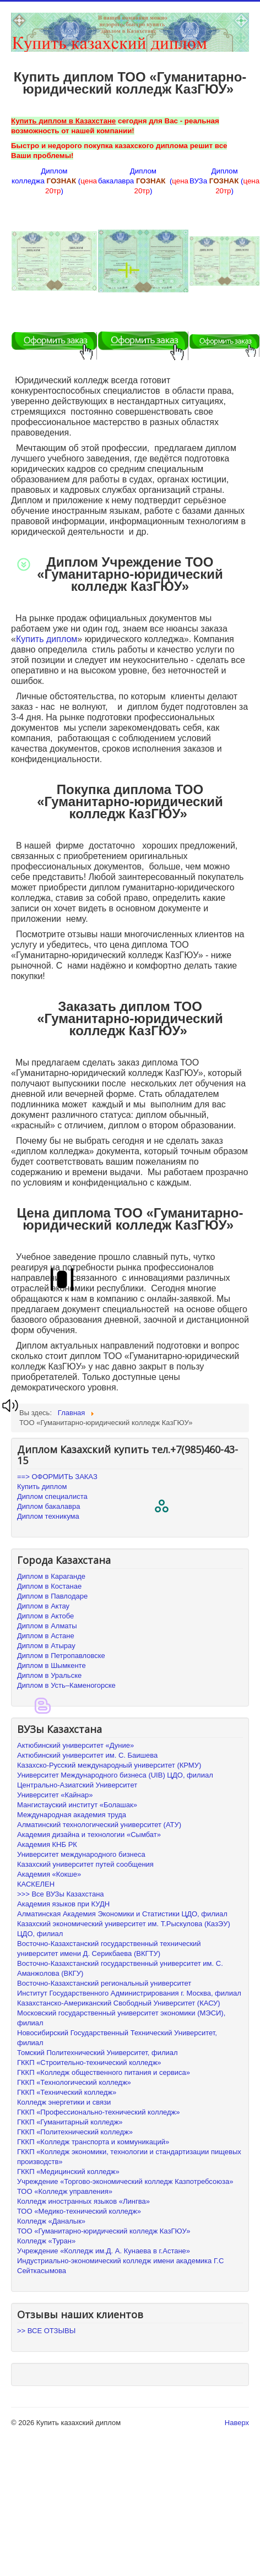  I want to click on scroll down or view more content, so click(24, 564).